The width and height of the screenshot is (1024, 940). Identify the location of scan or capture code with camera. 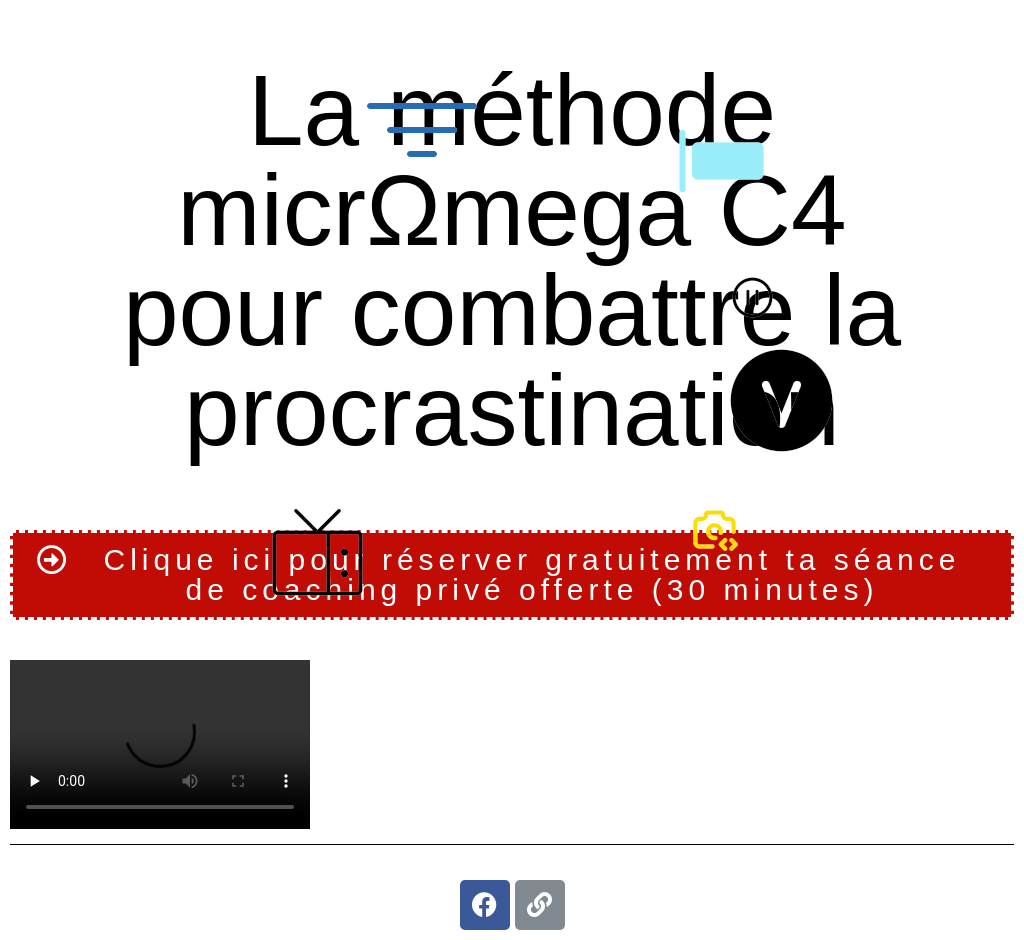
(714, 529).